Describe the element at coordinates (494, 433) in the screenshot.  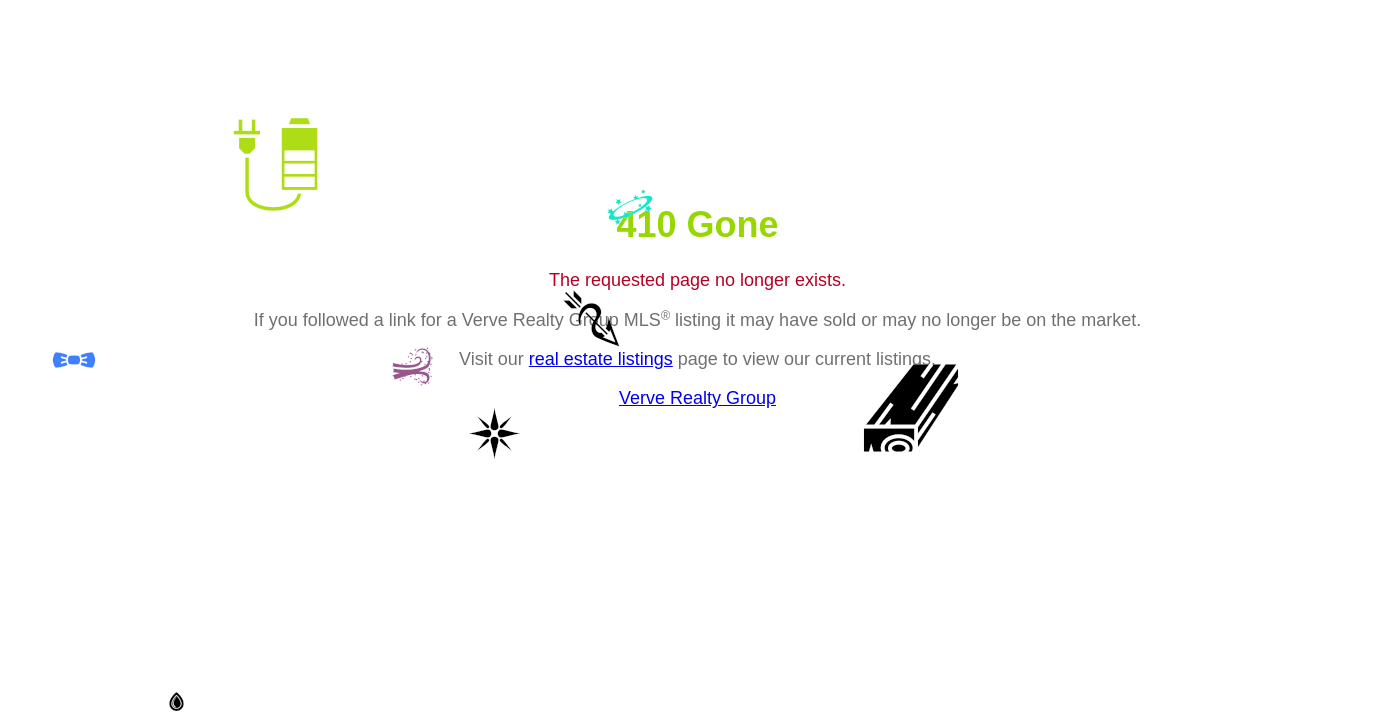
I see `indicates a hazard or danger zone in gameplay` at that location.